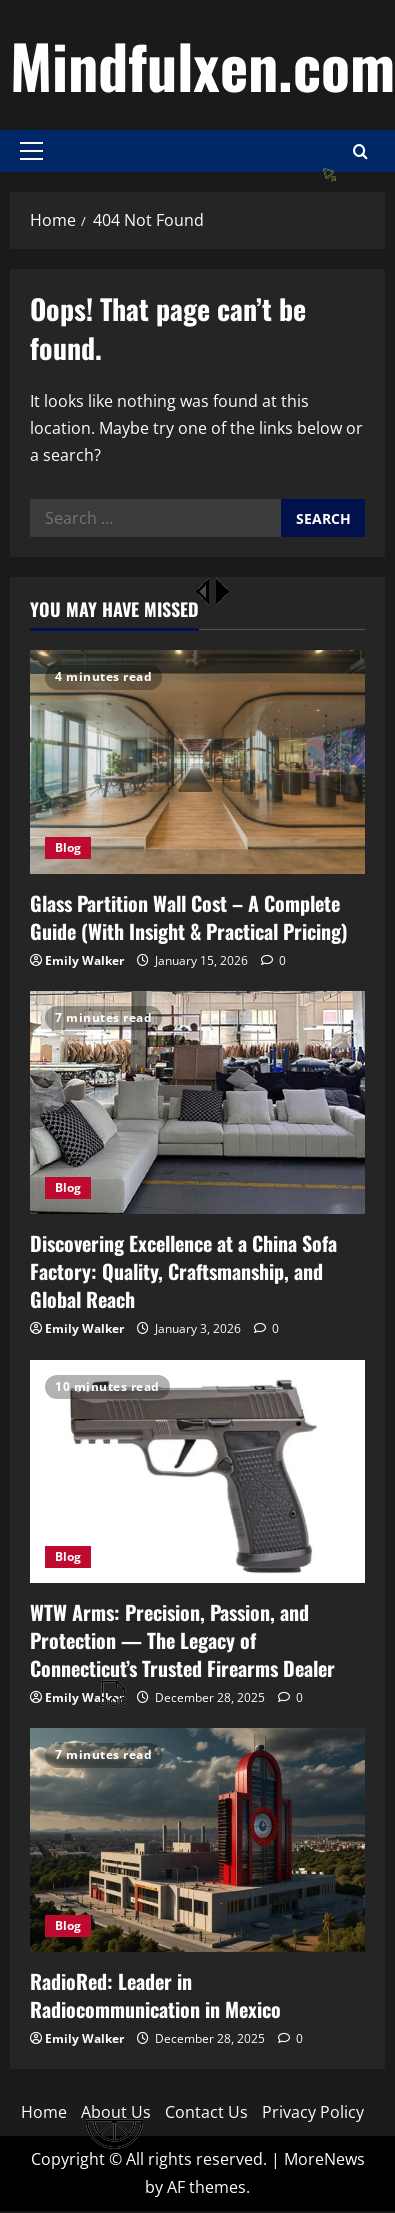  Describe the element at coordinates (113, 1694) in the screenshot. I see `open a document file` at that location.